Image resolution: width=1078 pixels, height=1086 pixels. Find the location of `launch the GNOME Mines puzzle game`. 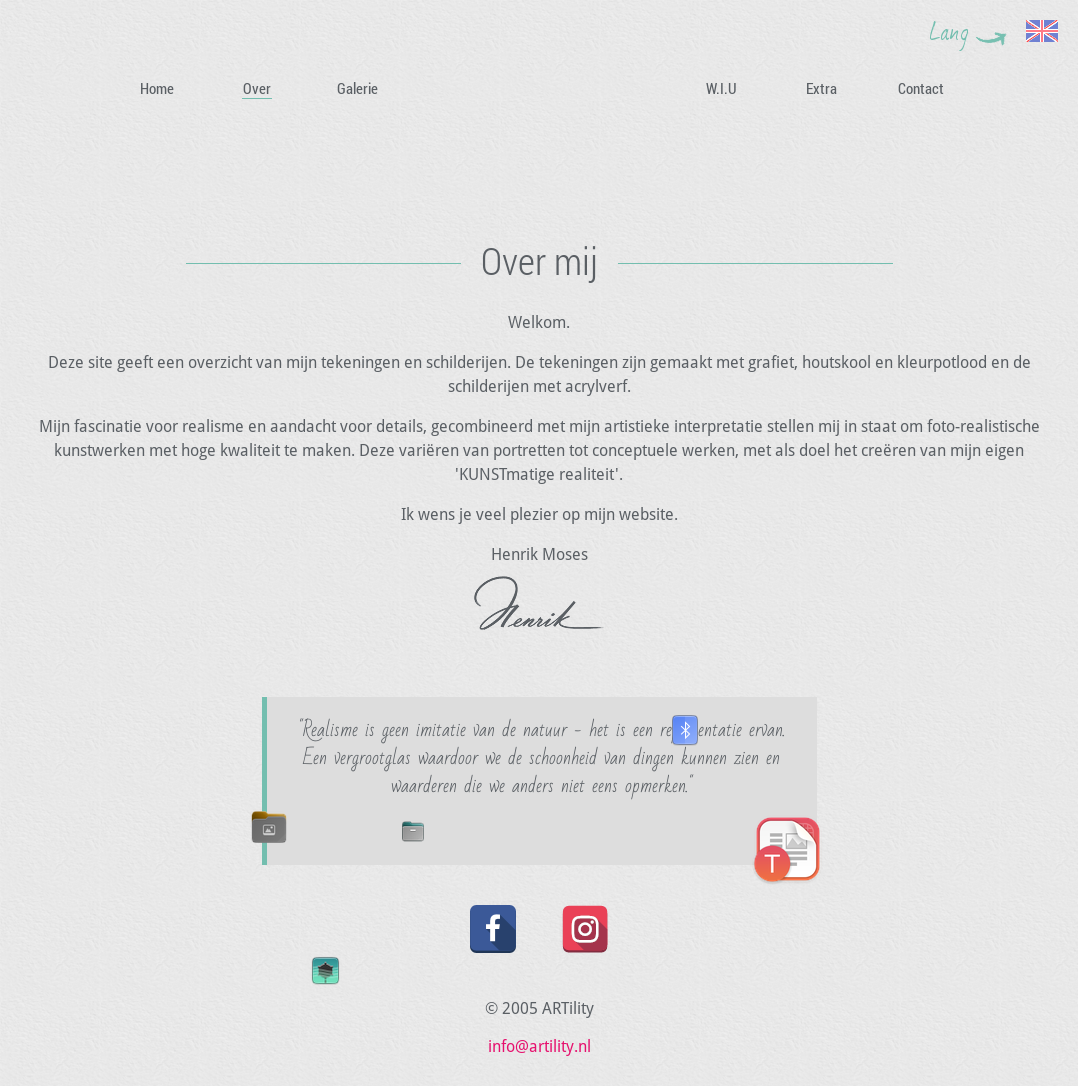

launch the GNOME Mines puzzle game is located at coordinates (325, 970).